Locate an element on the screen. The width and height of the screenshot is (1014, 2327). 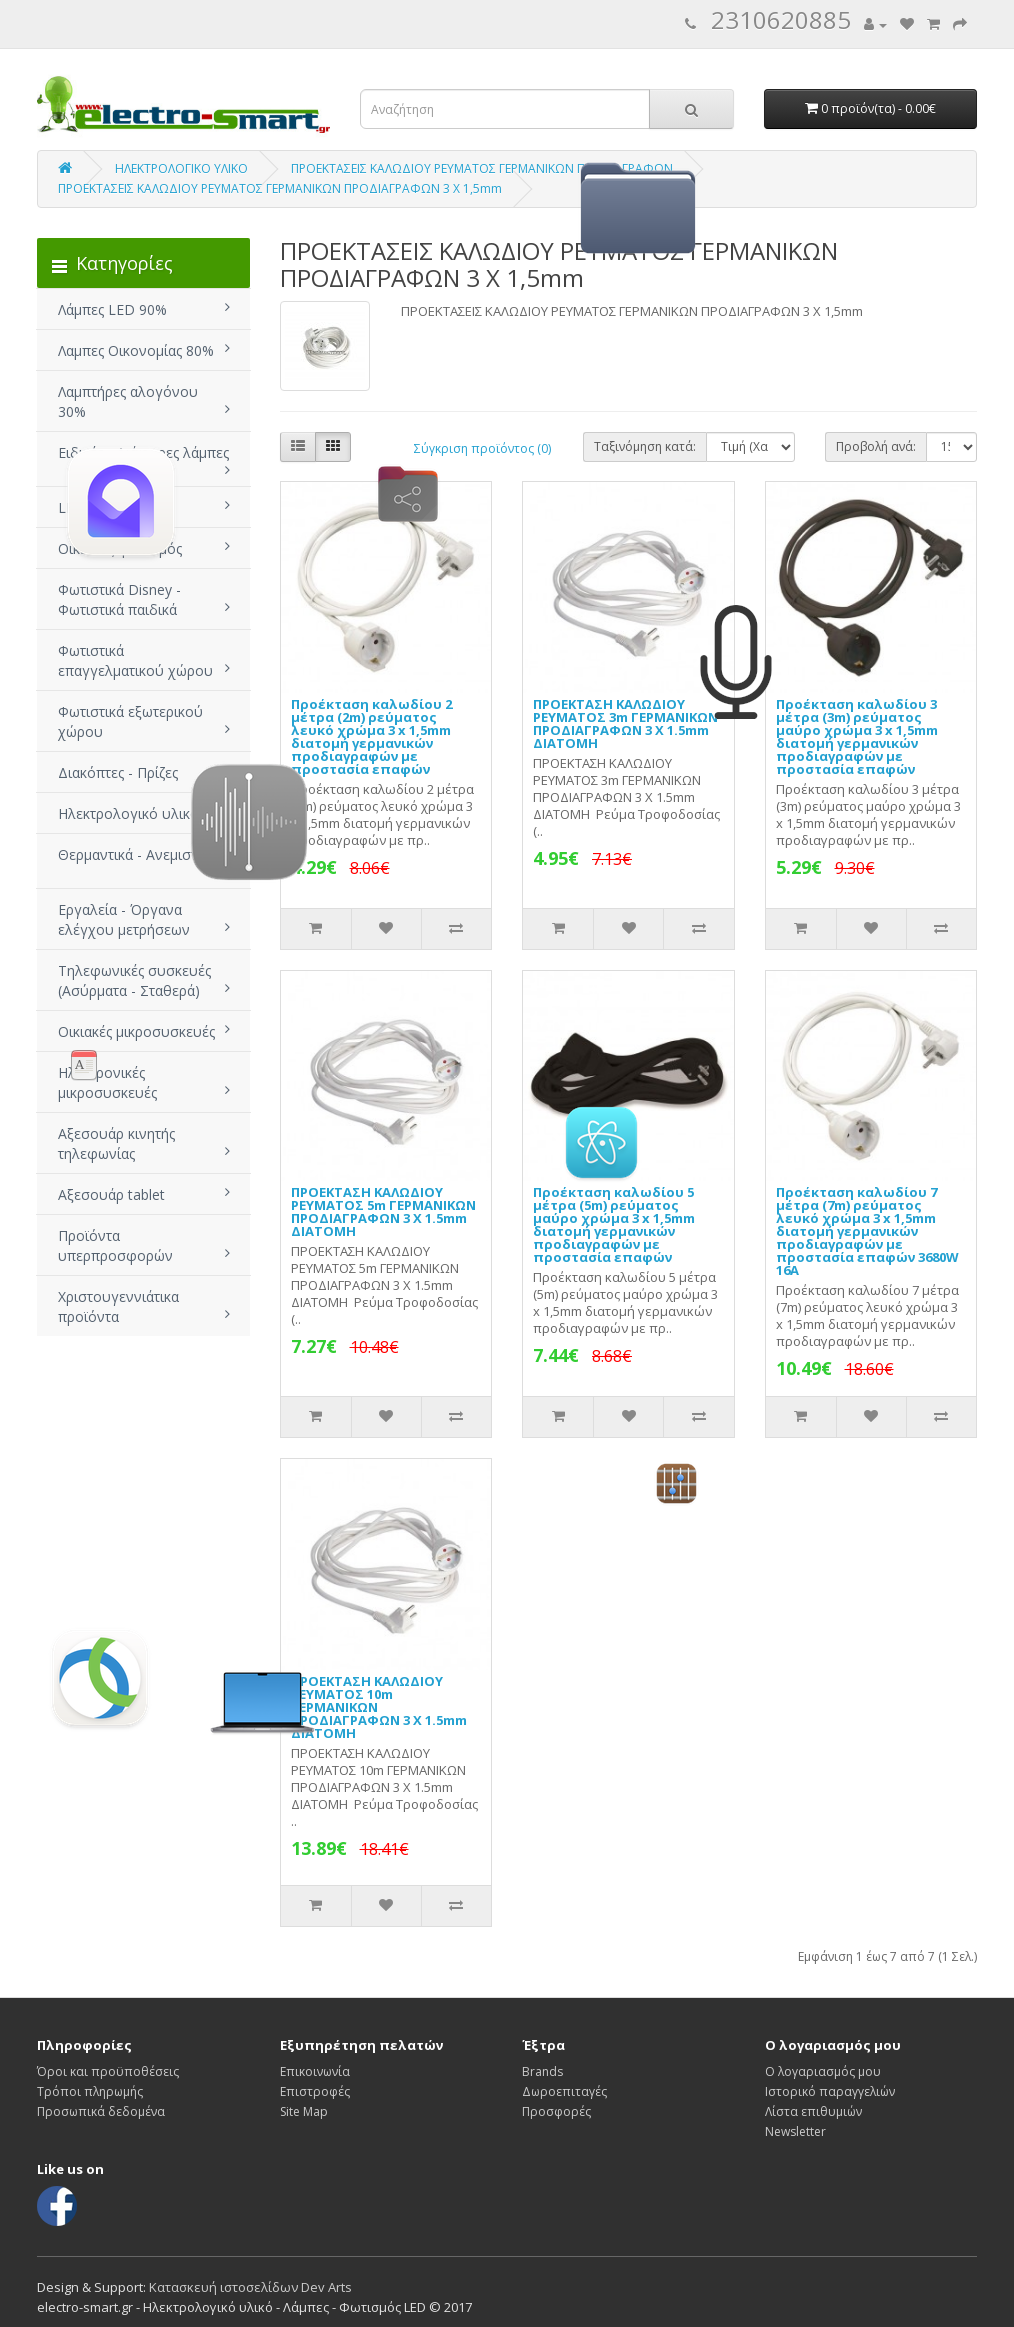
open cisco anyconnect vpn client is located at coordinates (100, 1678).